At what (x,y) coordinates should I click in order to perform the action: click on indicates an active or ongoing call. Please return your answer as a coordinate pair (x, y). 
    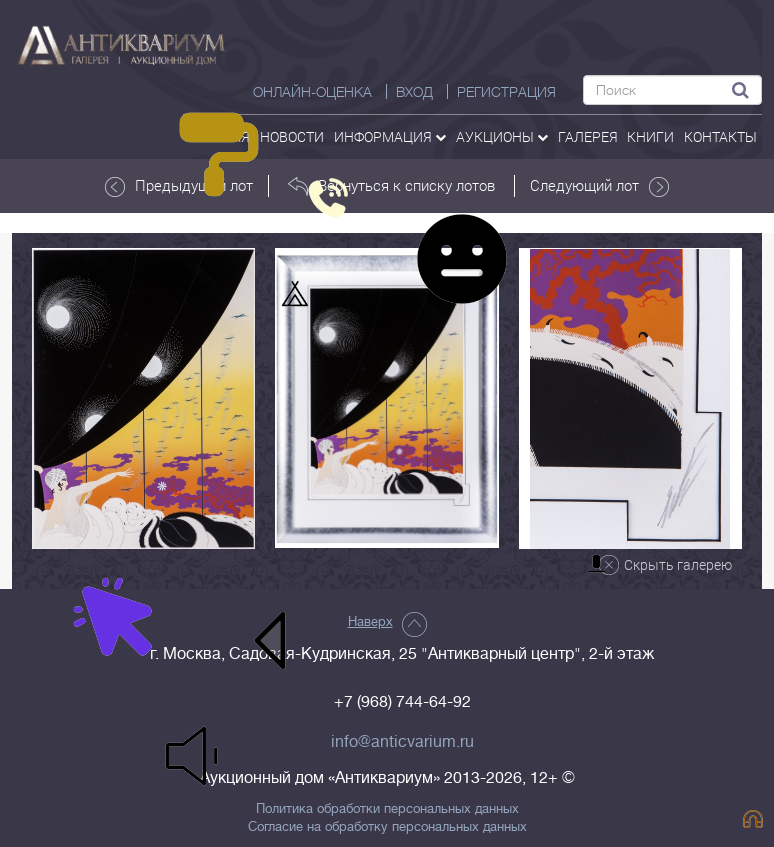
    Looking at the image, I should click on (327, 199).